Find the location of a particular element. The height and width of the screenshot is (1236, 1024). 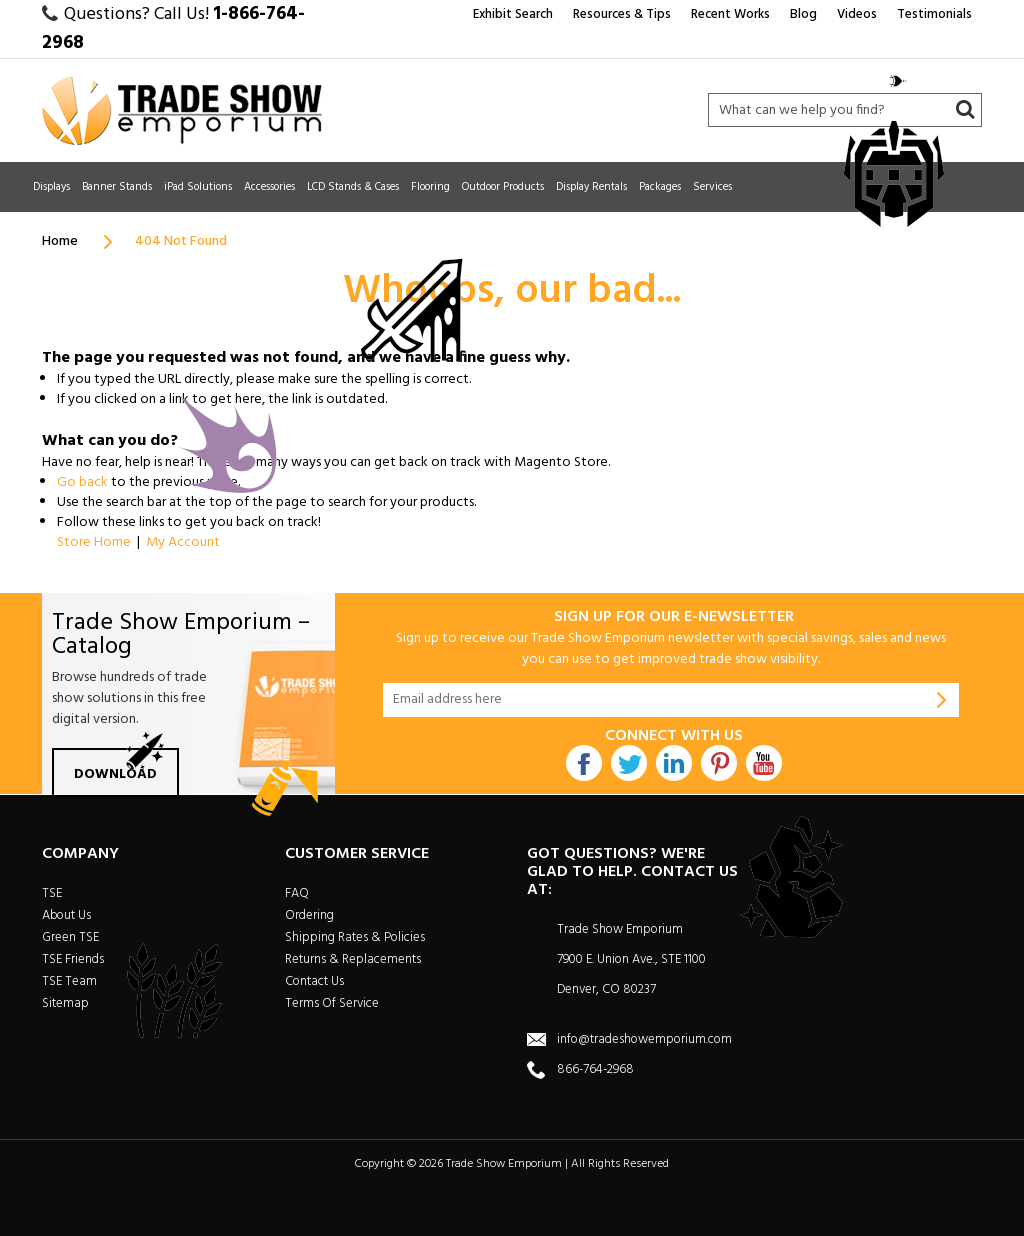

special ammunition or power-up item is located at coordinates (144, 751).